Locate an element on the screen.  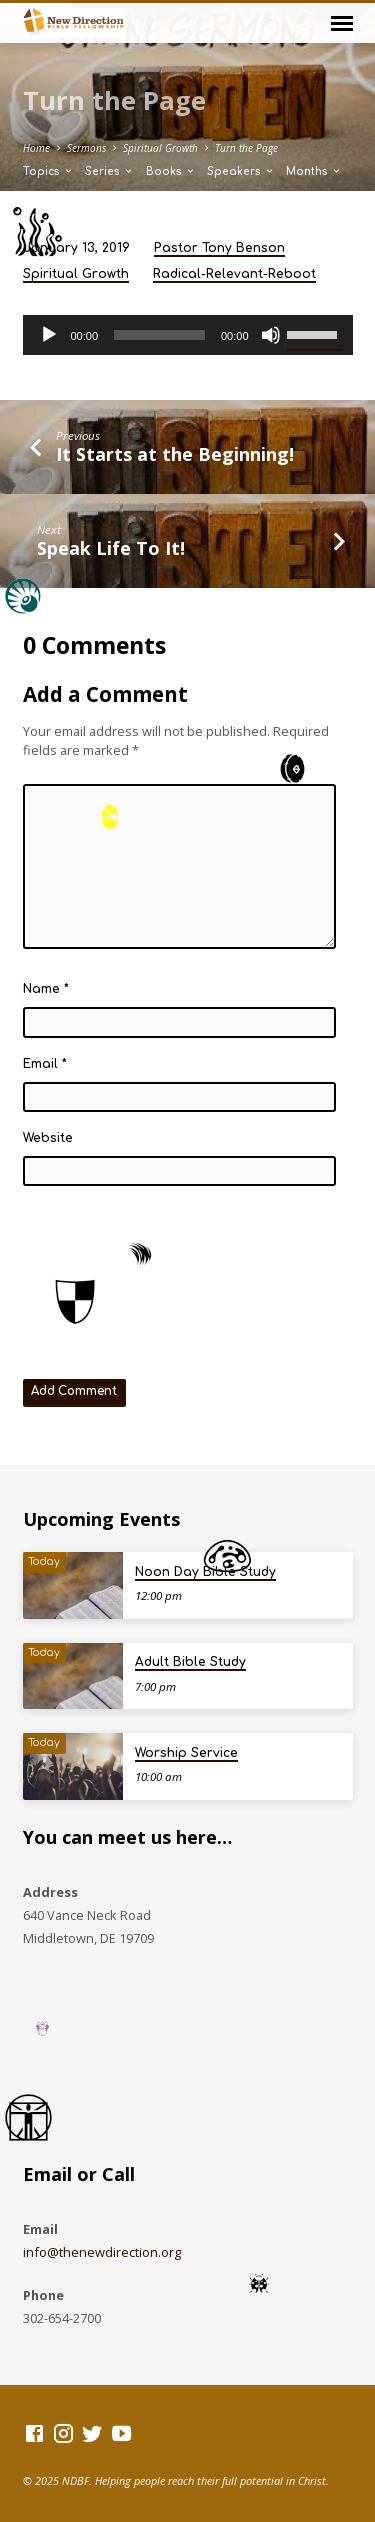
select the old king character or unit is located at coordinates (42, 2028).